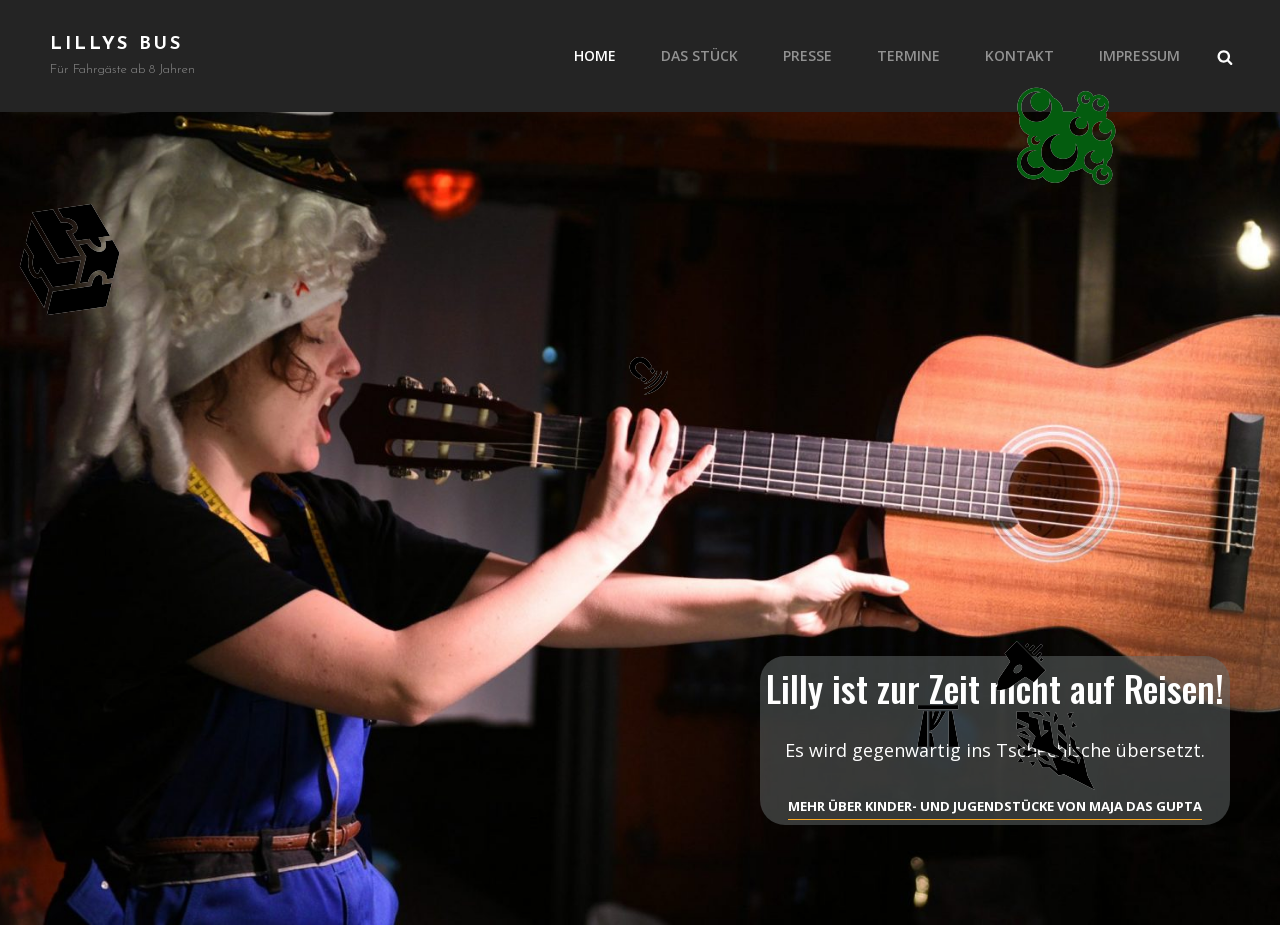 The width and height of the screenshot is (1280, 925). I want to click on indicates foam or bubbles effect in game, so click(1065, 137).